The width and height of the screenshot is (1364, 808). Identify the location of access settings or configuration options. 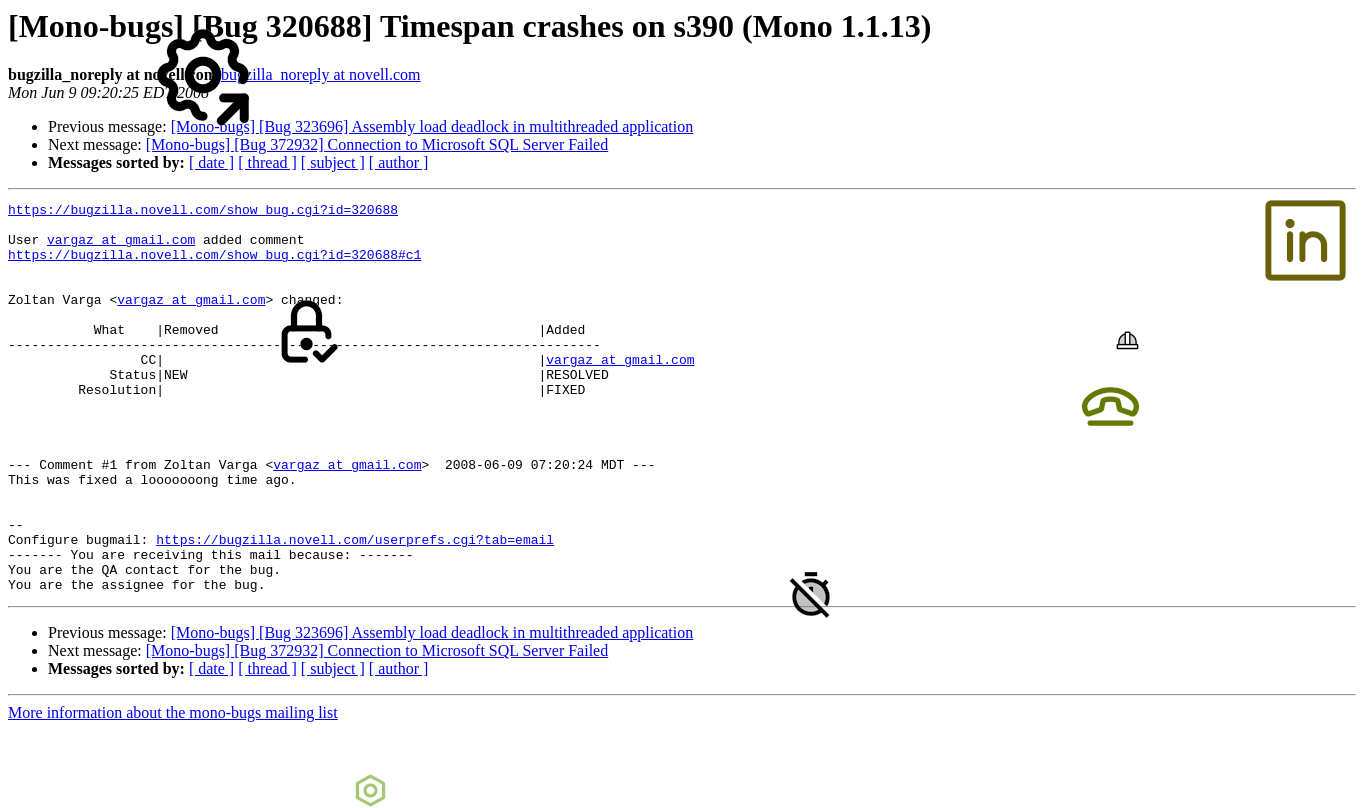
(370, 790).